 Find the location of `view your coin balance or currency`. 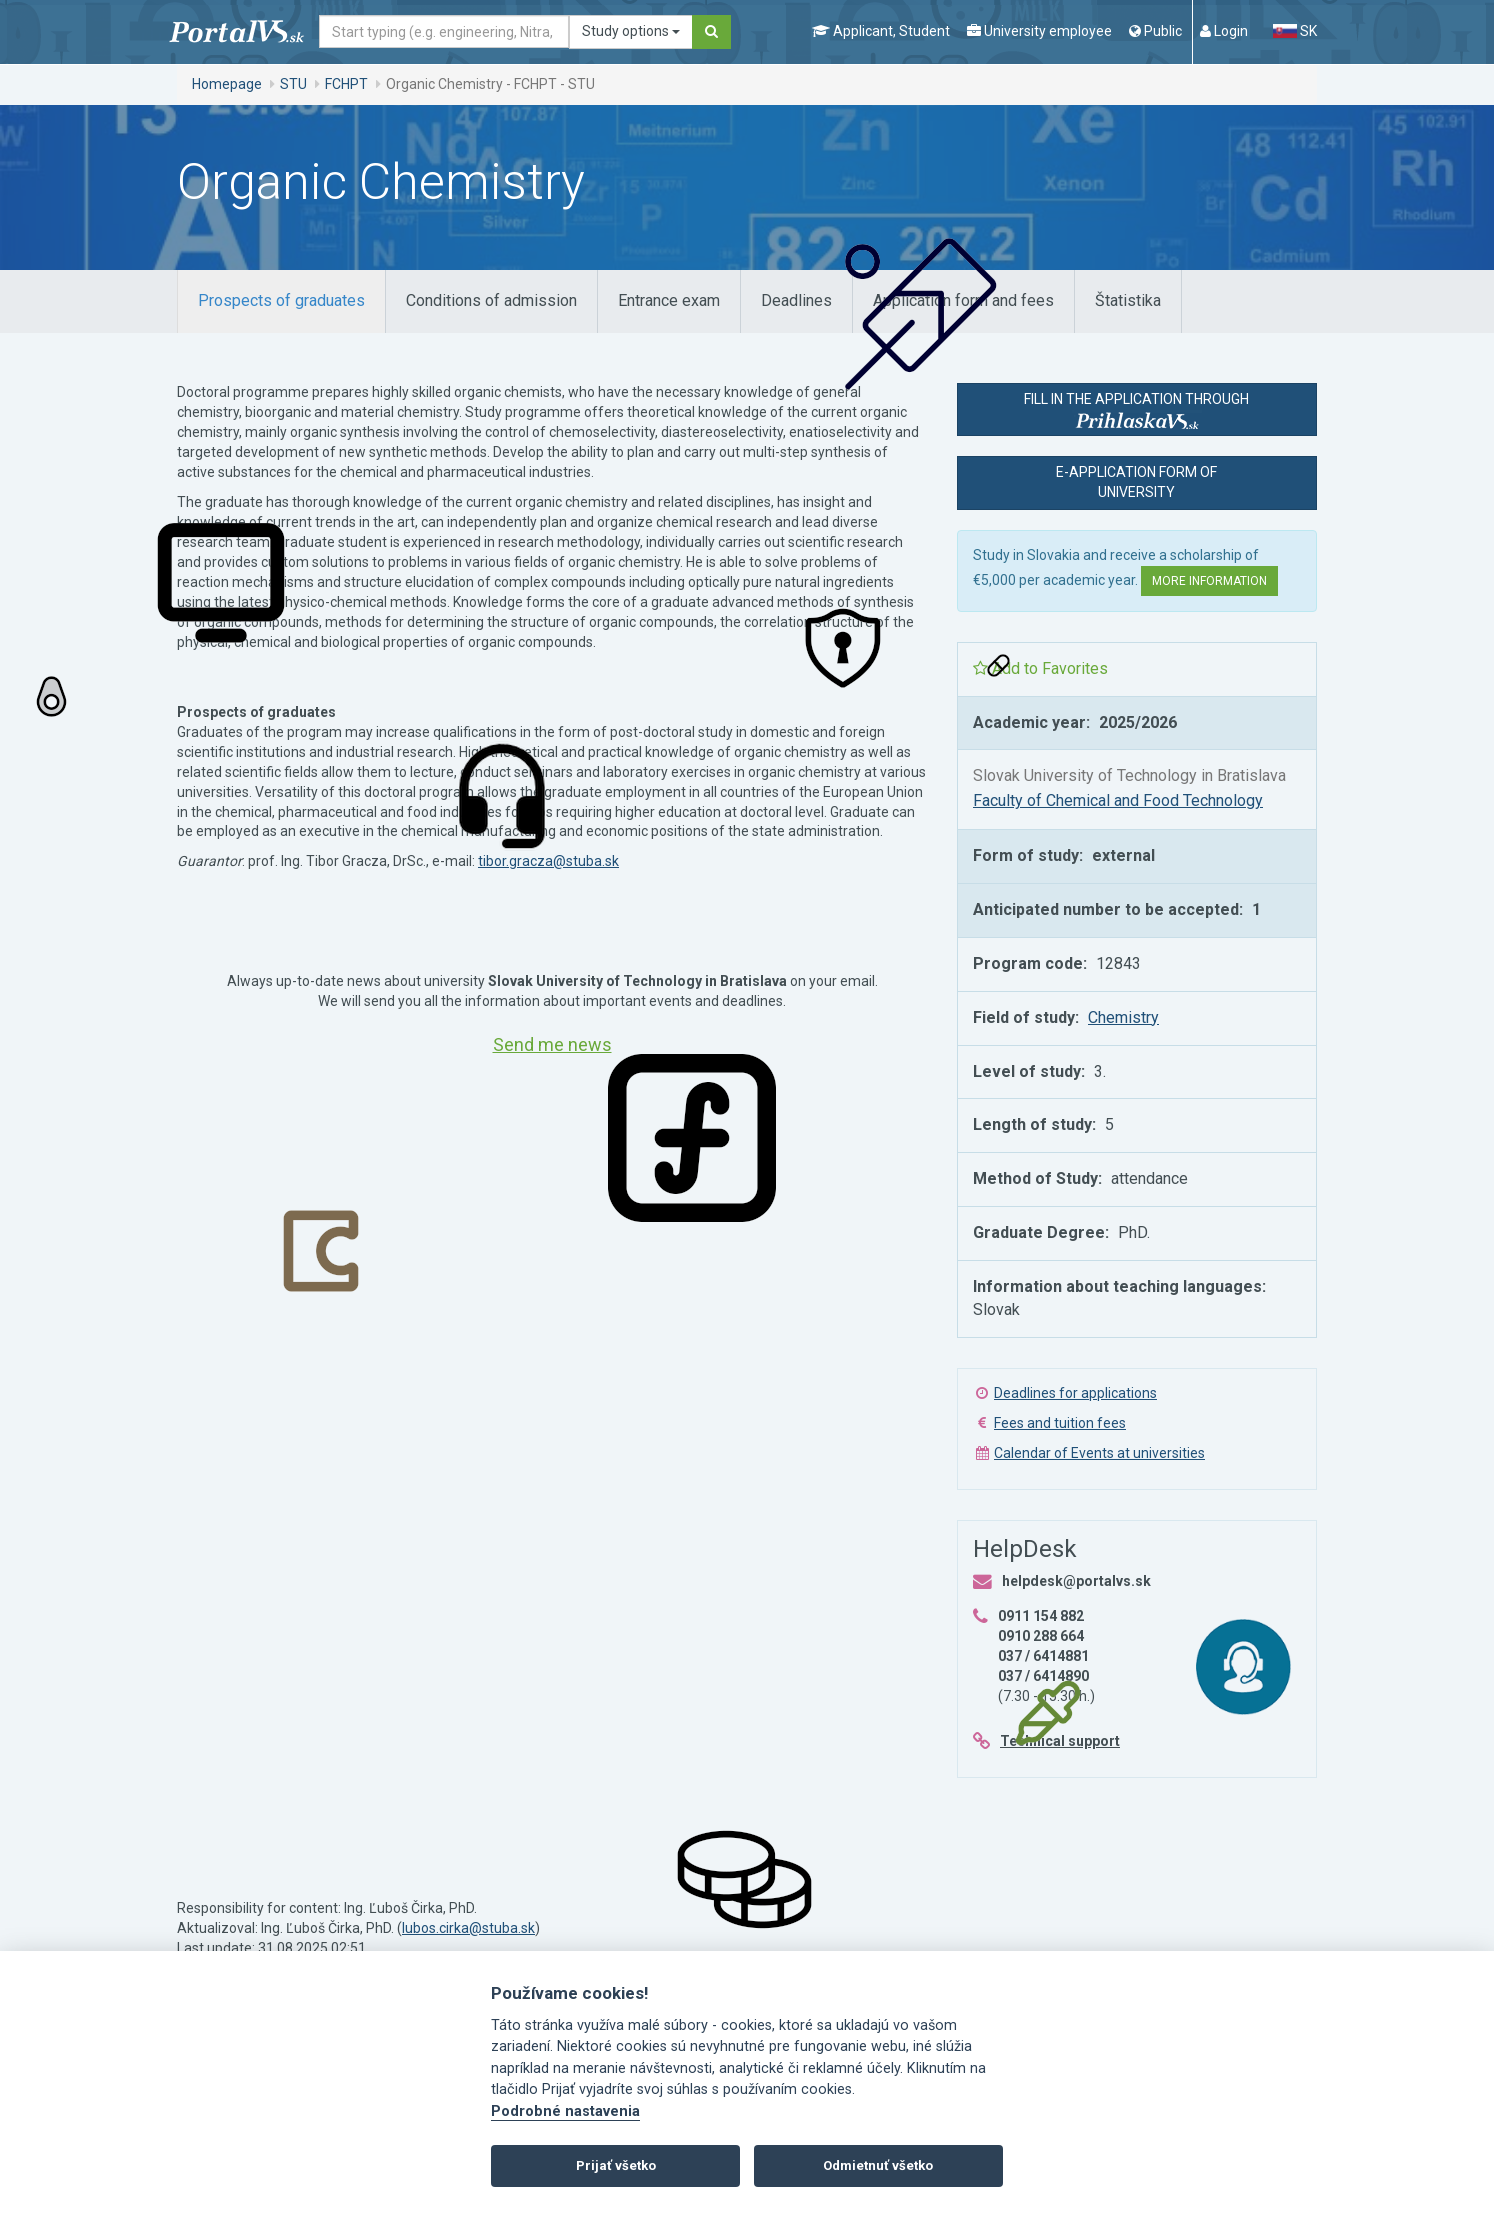

view your coin balance or currency is located at coordinates (744, 1879).